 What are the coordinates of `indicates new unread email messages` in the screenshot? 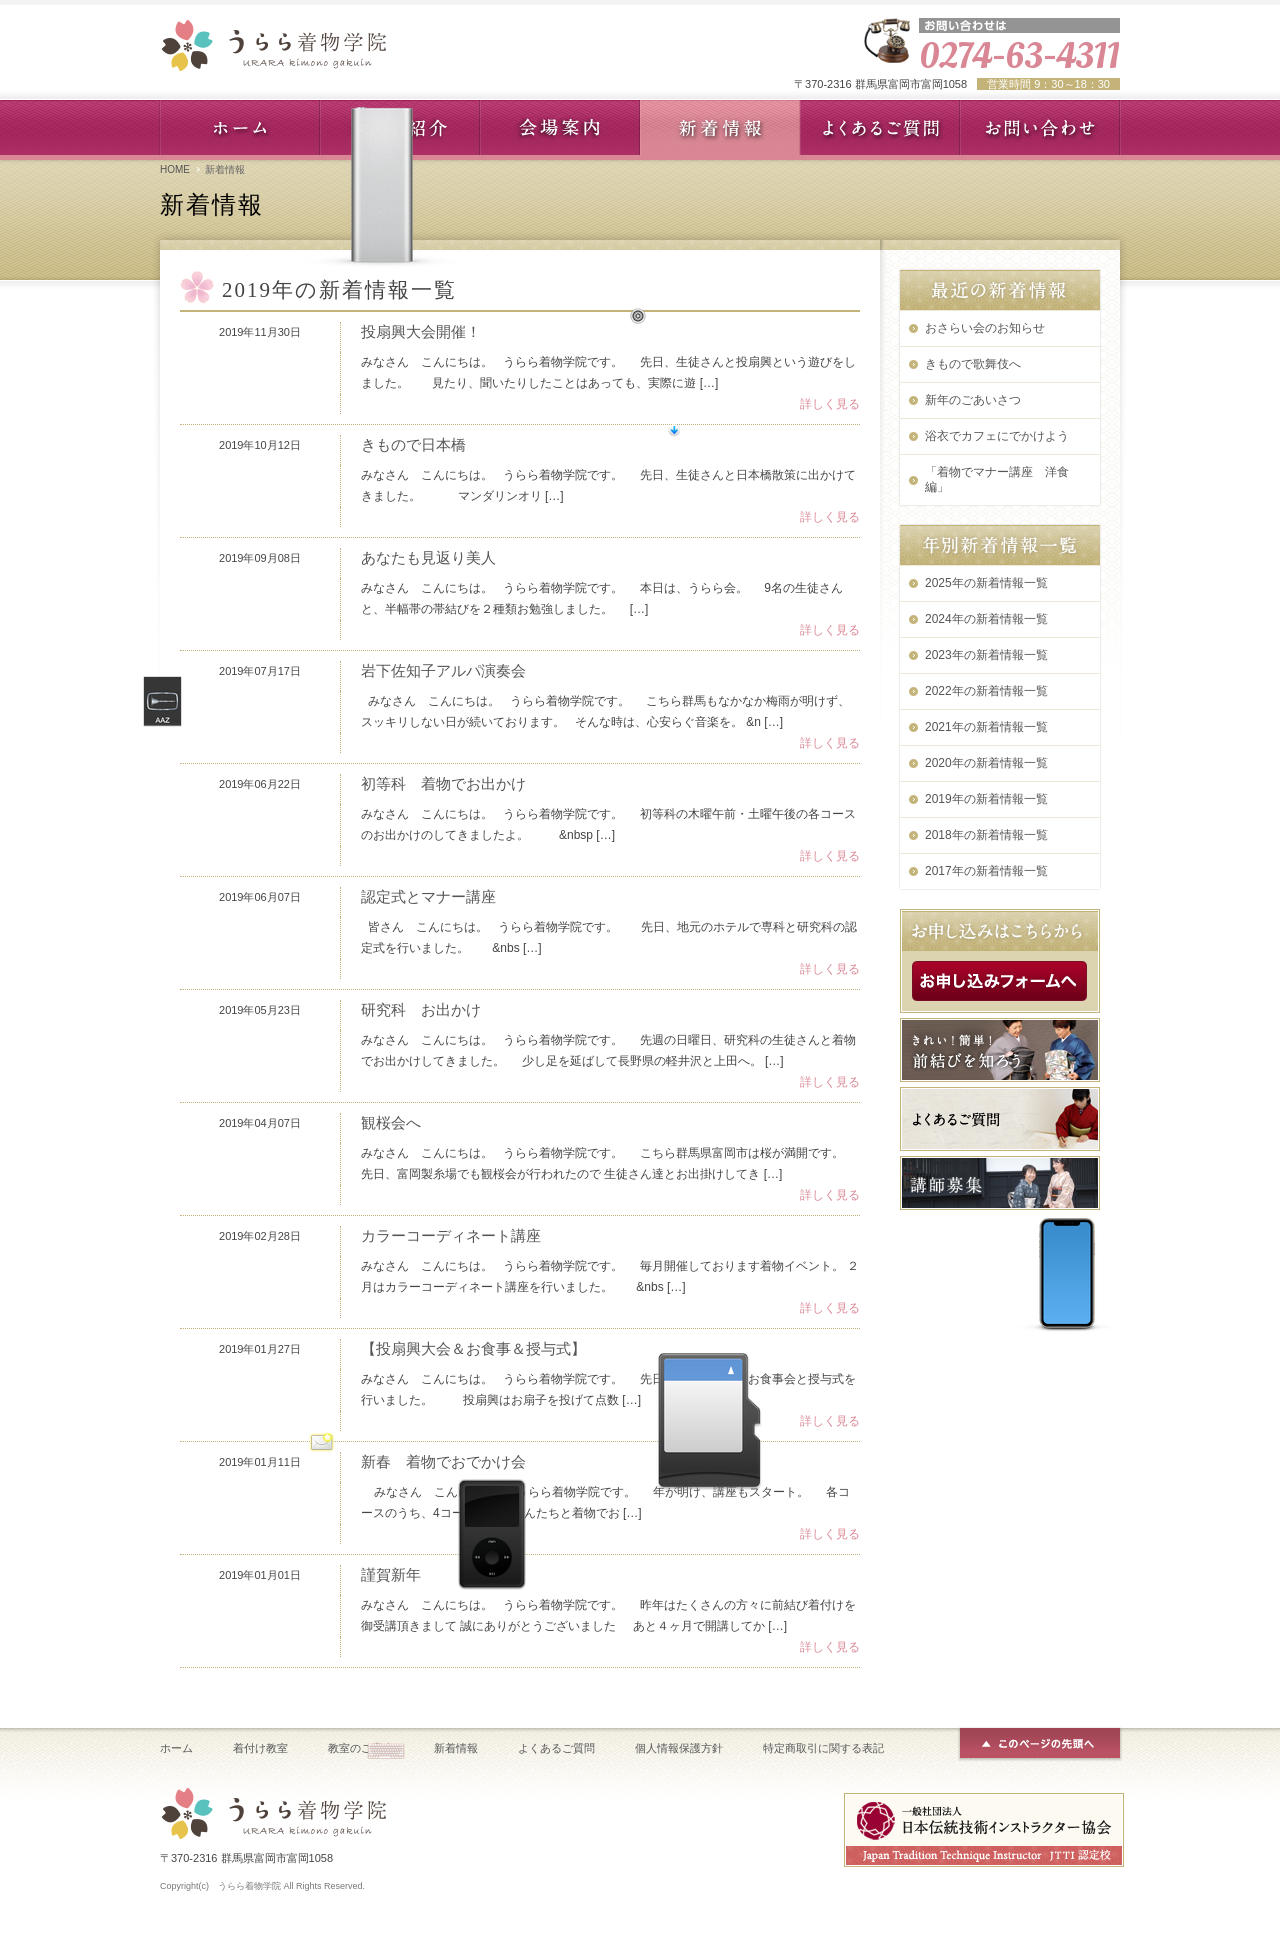 It's located at (321, 1442).